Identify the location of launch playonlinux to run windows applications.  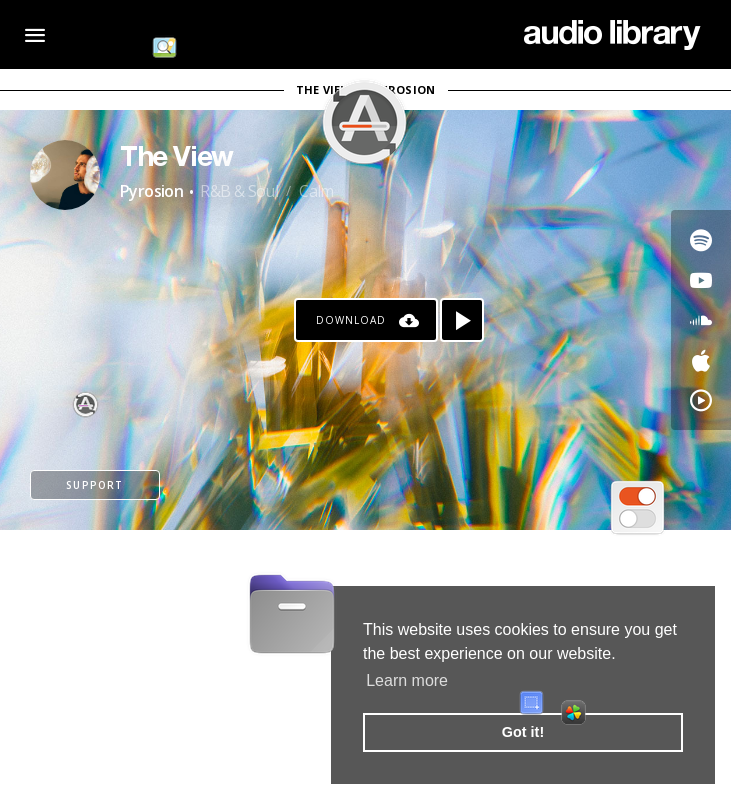
(573, 712).